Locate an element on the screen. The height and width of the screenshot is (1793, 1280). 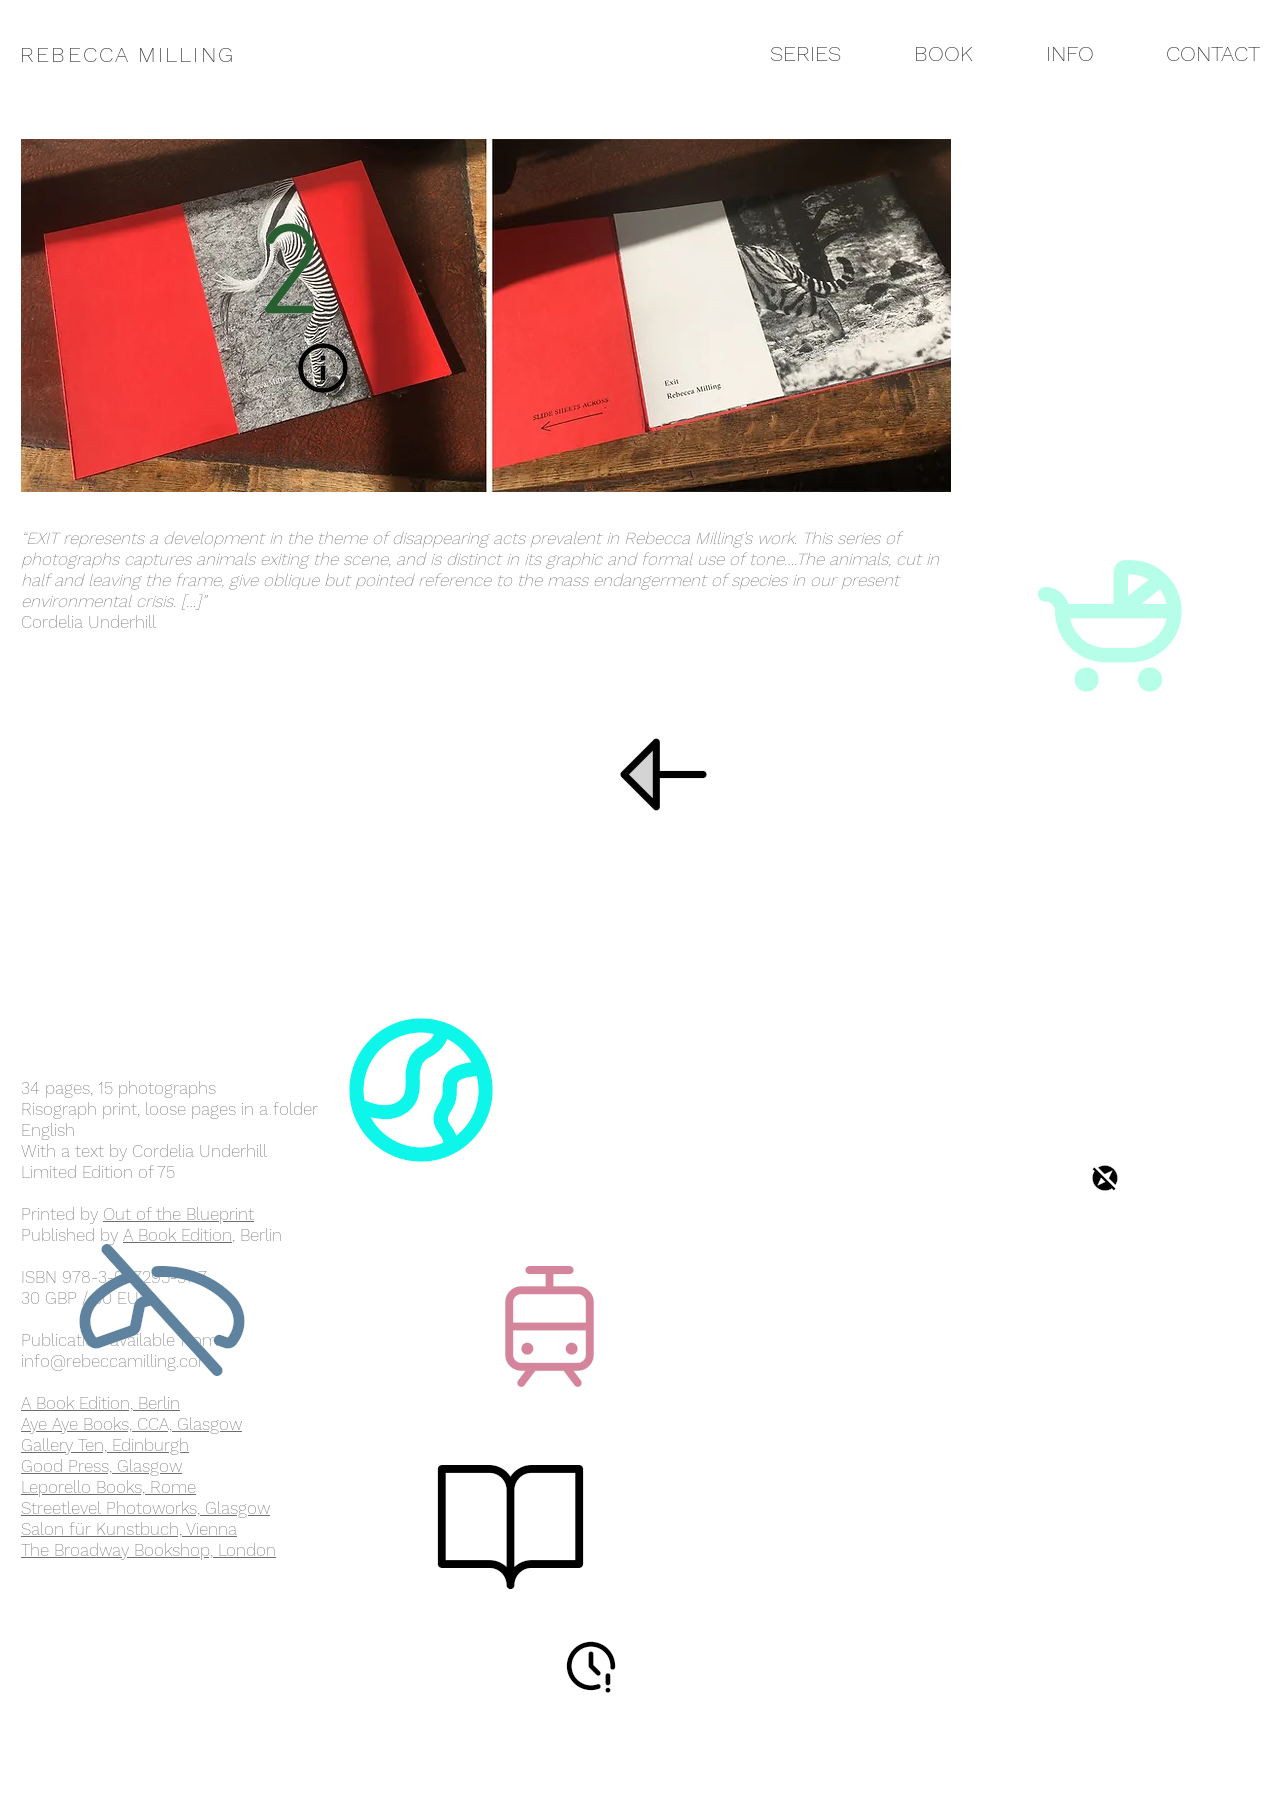
switch to global or worldwide view is located at coordinates (421, 1090).